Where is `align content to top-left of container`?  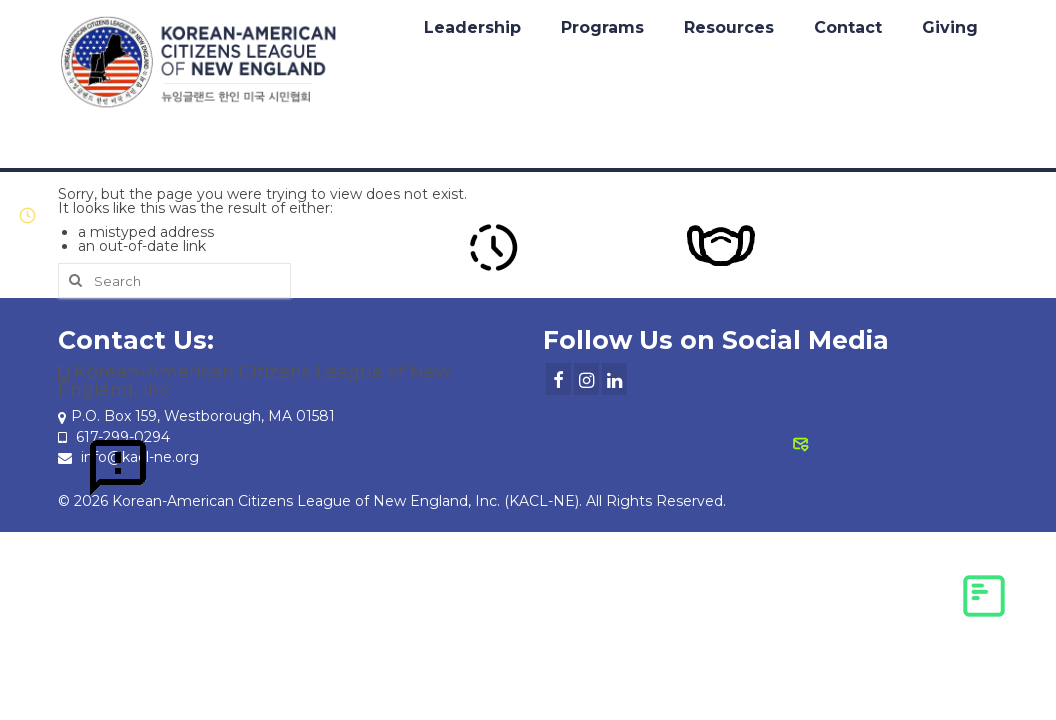
align content to top-left of container is located at coordinates (984, 596).